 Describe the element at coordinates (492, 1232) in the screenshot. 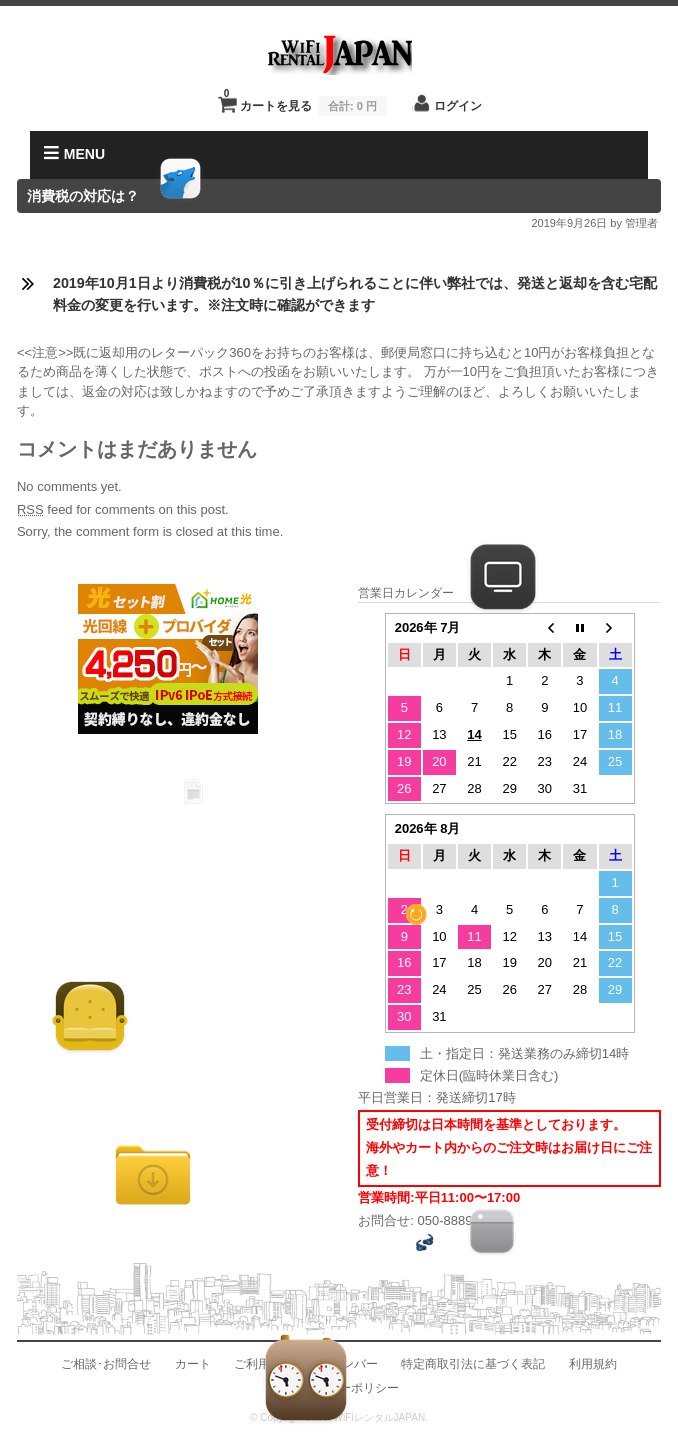

I see `access window management settings` at that location.